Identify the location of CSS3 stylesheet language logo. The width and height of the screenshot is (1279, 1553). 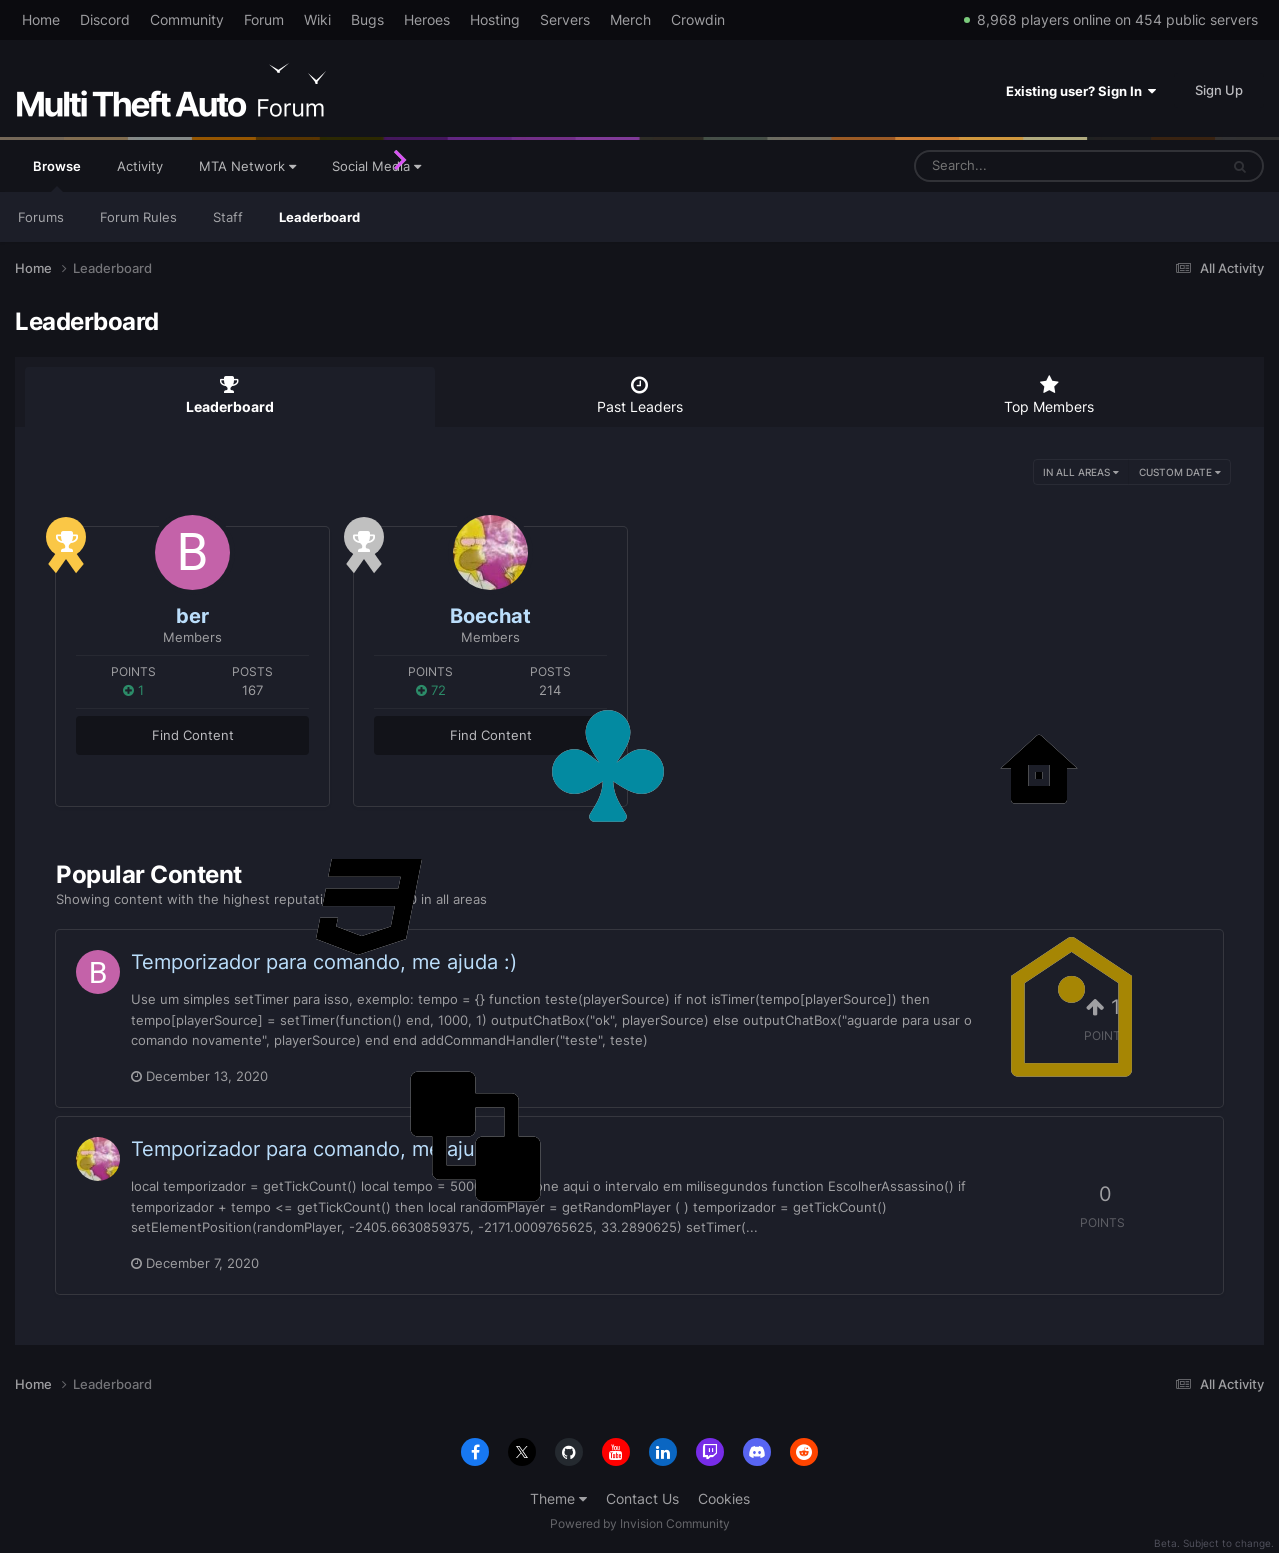
(369, 907).